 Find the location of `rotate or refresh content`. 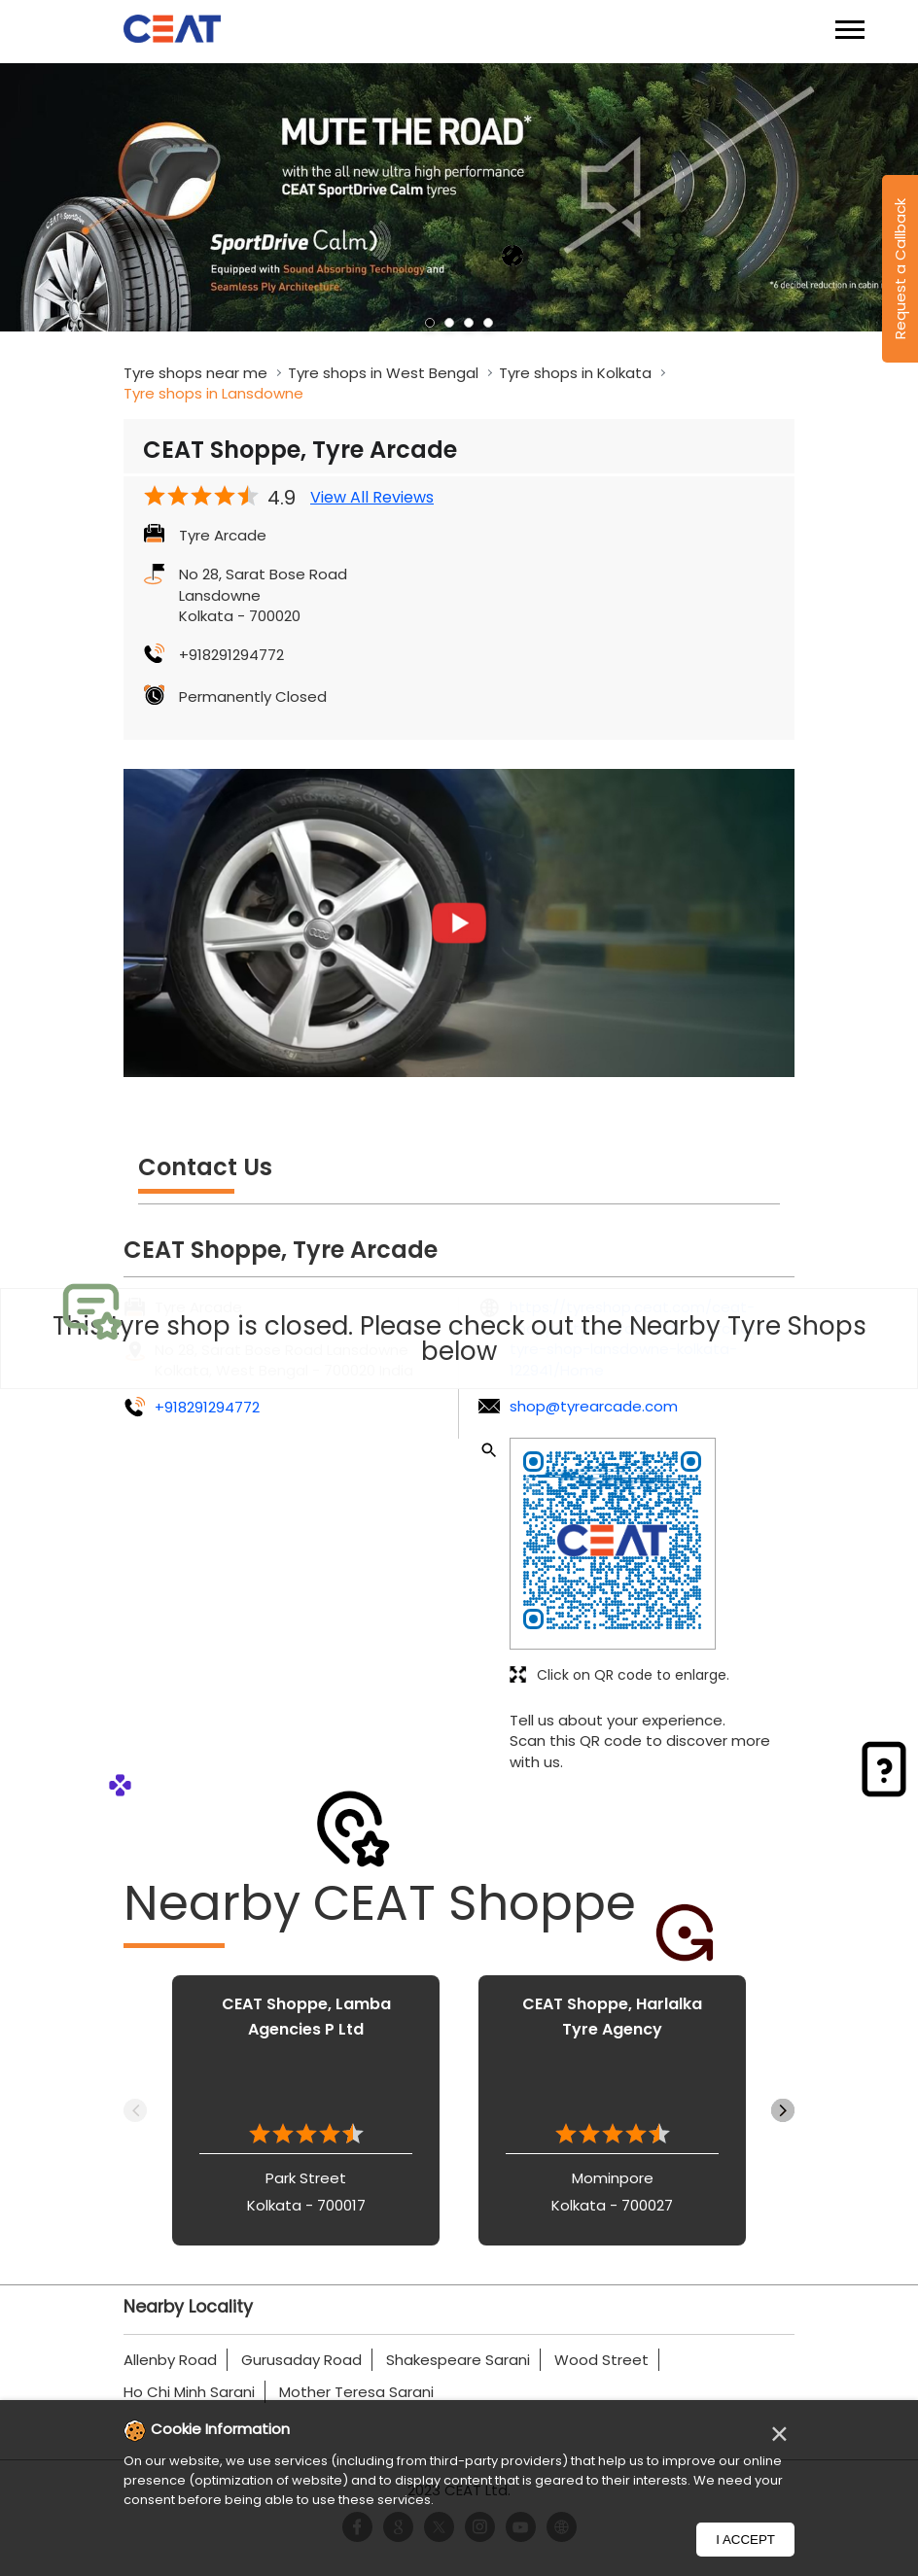

rotate or refresh content is located at coordinates (685, 1932).